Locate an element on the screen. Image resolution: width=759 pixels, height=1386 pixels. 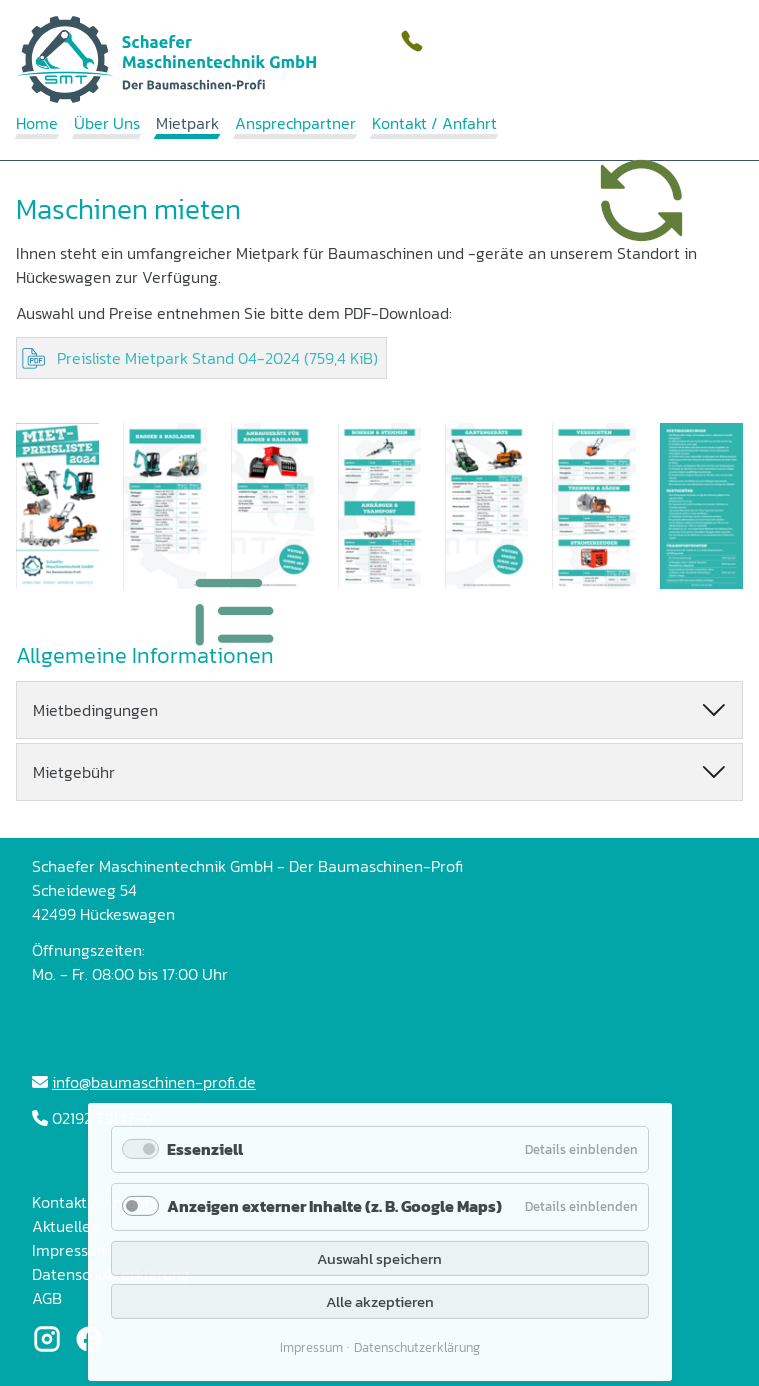
make a phone call is located at coordinates (412, 41).